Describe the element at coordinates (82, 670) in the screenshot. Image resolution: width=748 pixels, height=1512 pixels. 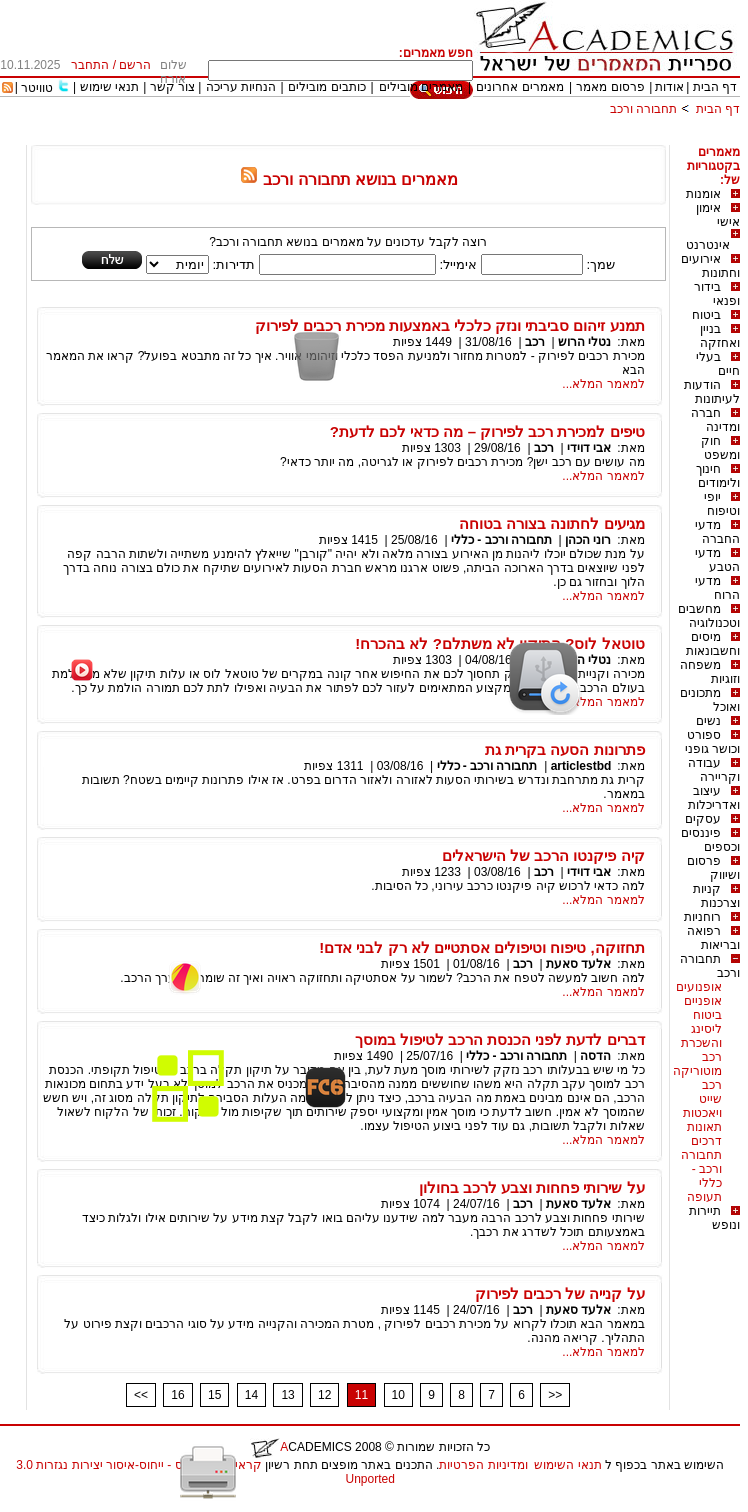
I see `open youtube music desktop app` at that location.